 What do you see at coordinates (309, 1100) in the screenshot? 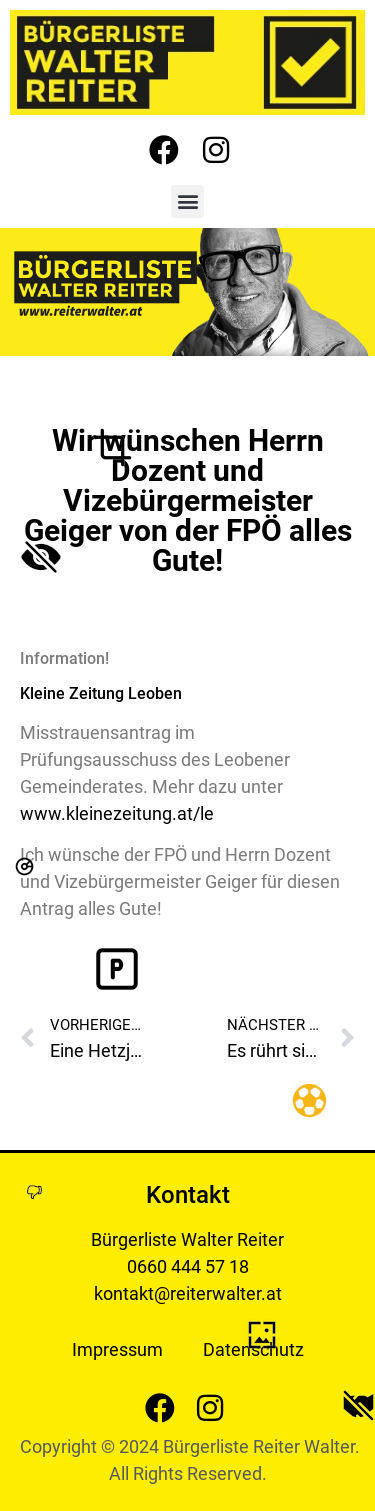
I see `view football or soccer content` at bounding box center [309, 1100].